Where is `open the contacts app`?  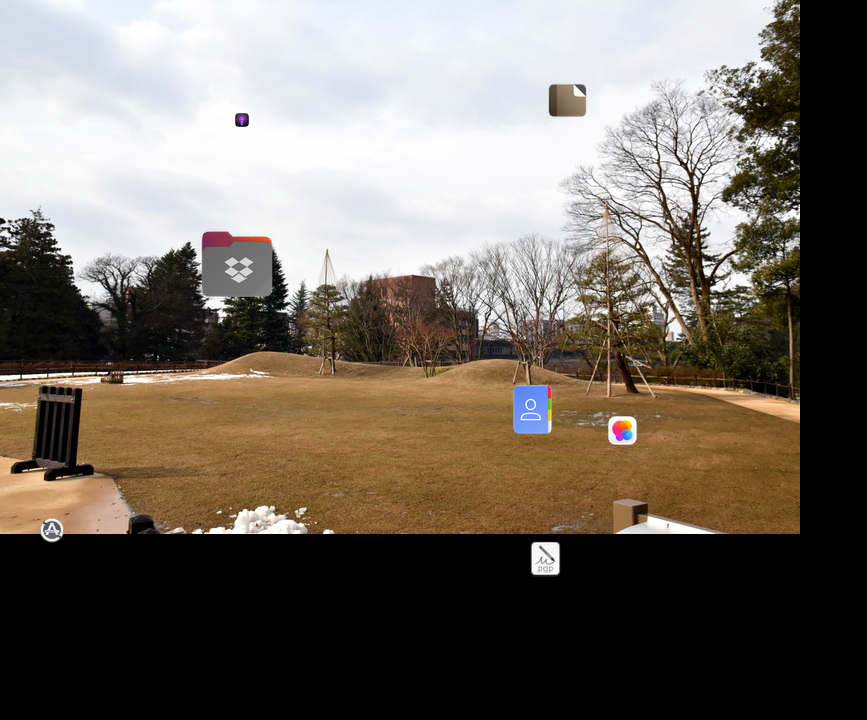 open the contacts app is located at coordinates (532, 409).